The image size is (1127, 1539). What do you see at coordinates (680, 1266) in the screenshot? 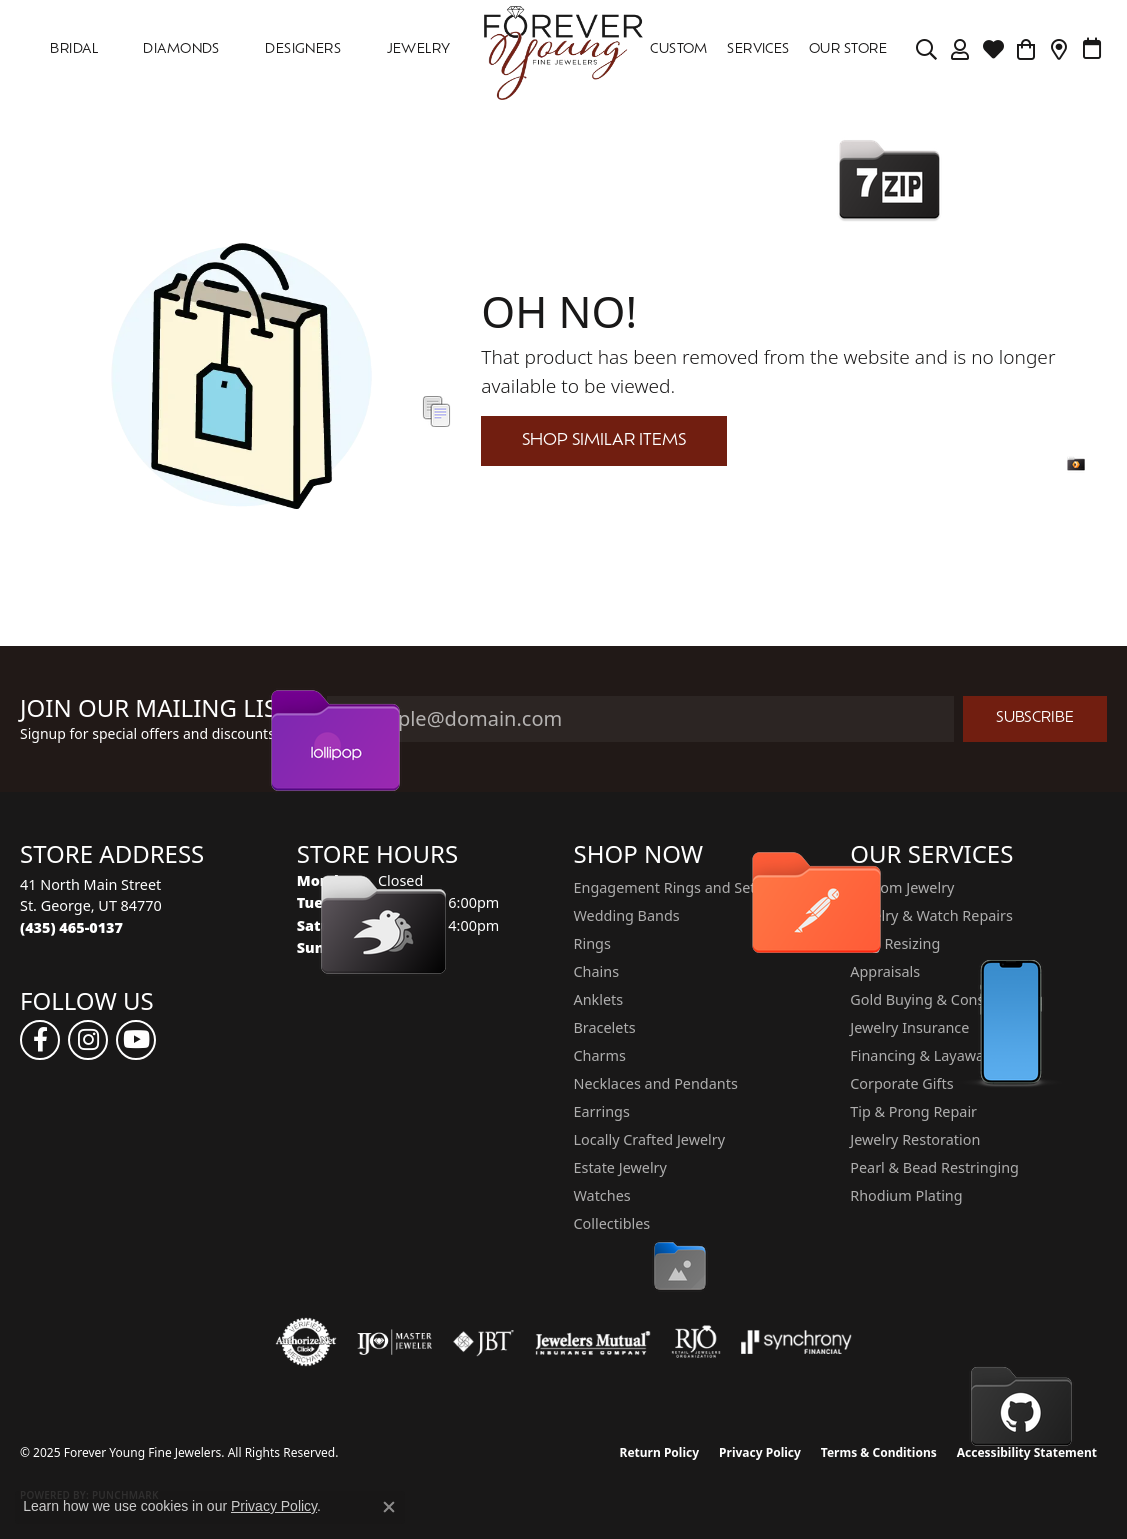
I see `open your pictures folder` at bounding box center [680, 1266].